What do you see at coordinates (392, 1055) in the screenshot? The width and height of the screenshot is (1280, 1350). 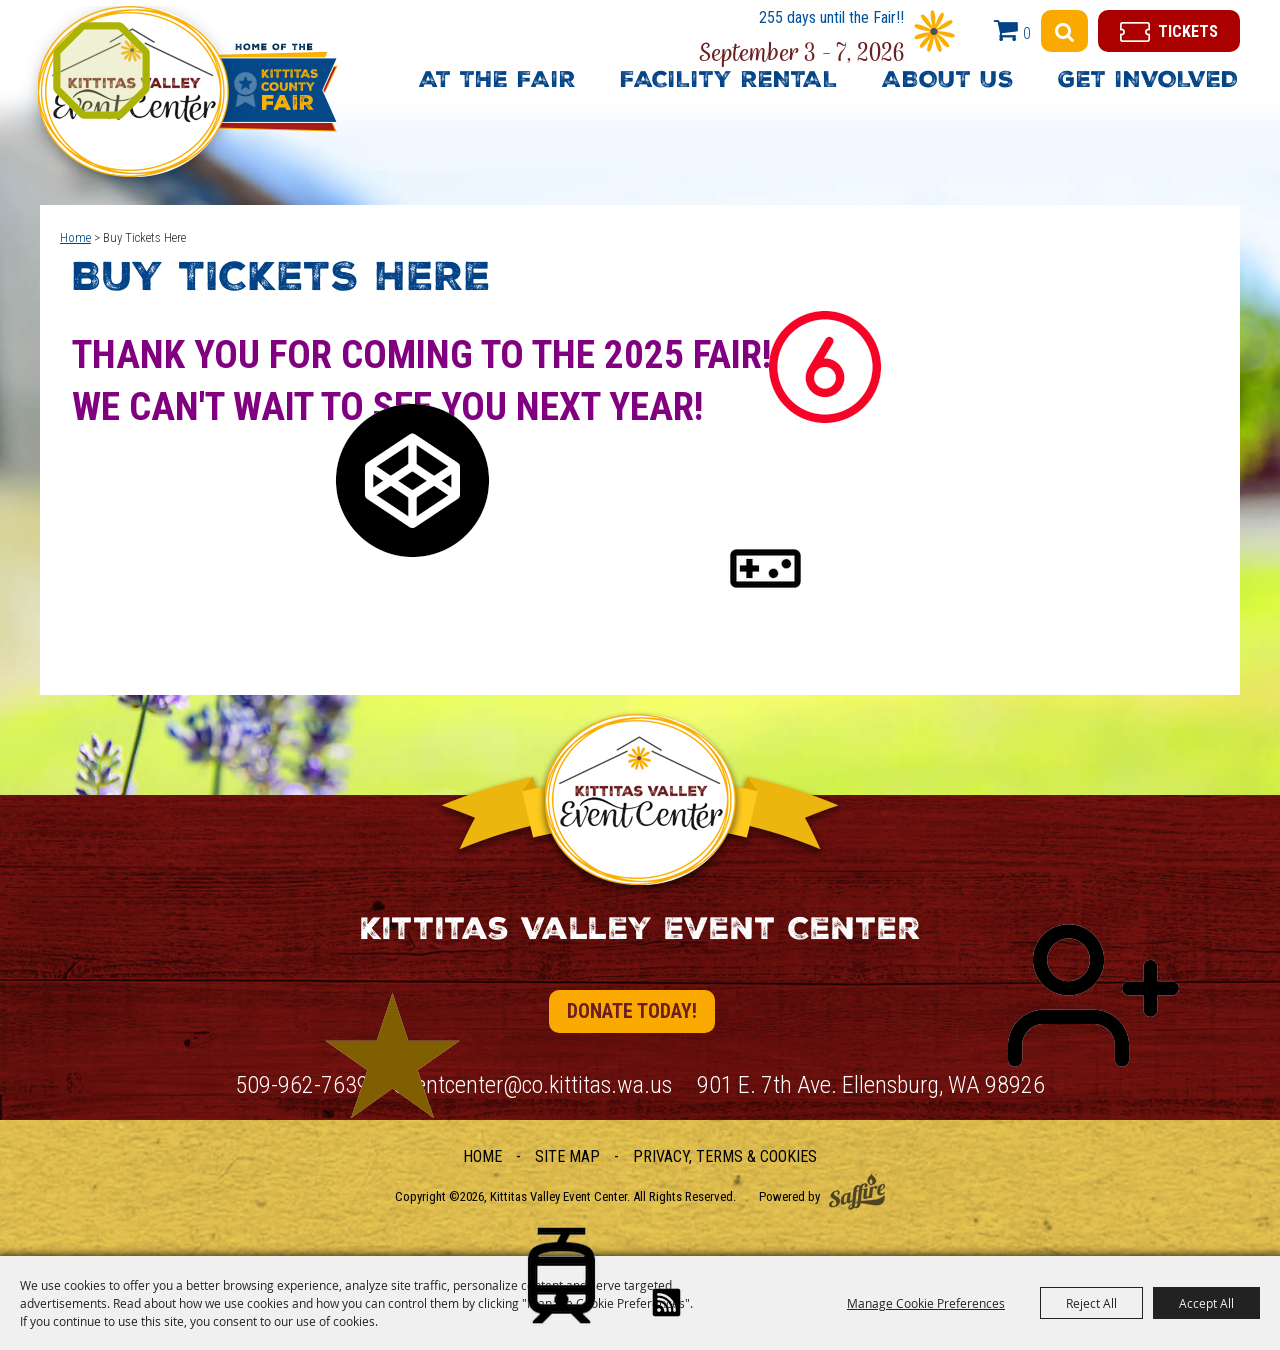 I see `add to favorites` at bounding box center [392, 1055].